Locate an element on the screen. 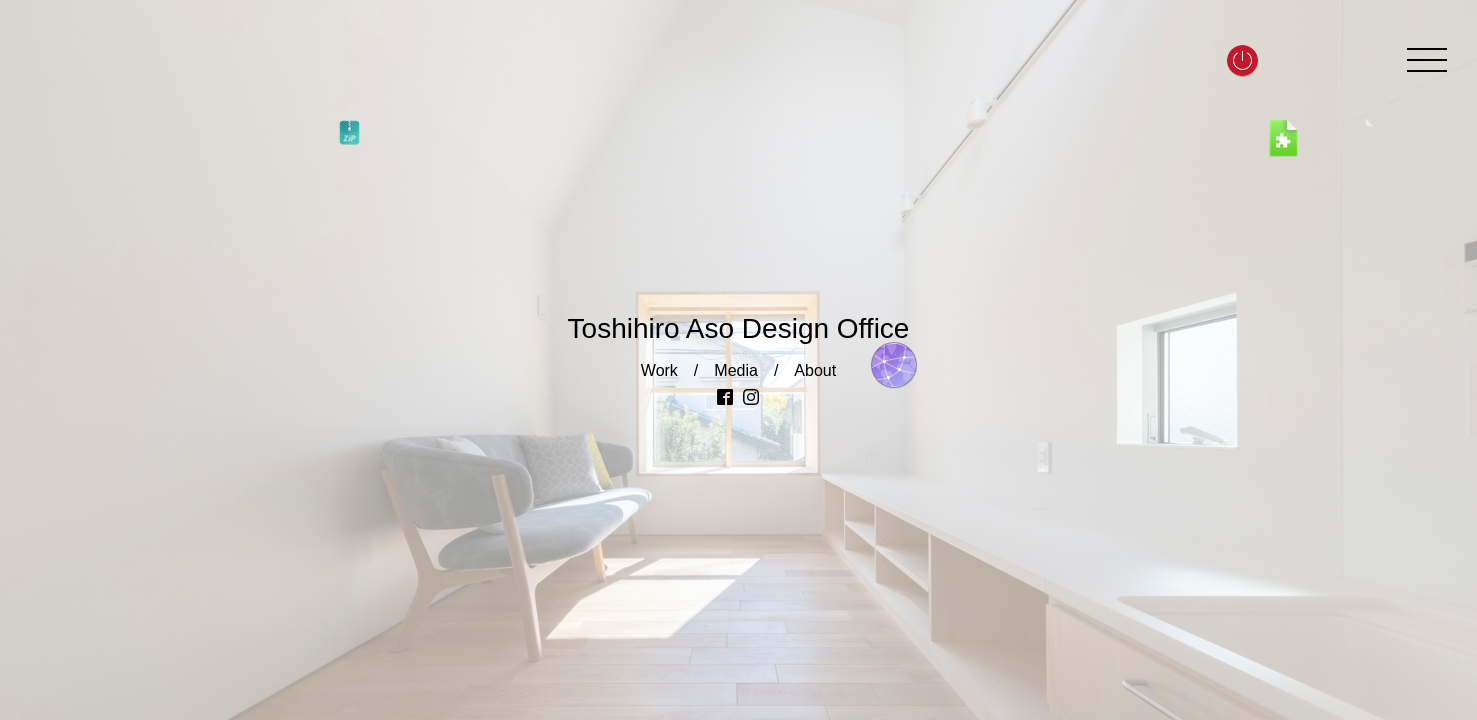 This screenshot has width=1477, height=720. a browser or app extension file is located at coordinates (1320, 138).